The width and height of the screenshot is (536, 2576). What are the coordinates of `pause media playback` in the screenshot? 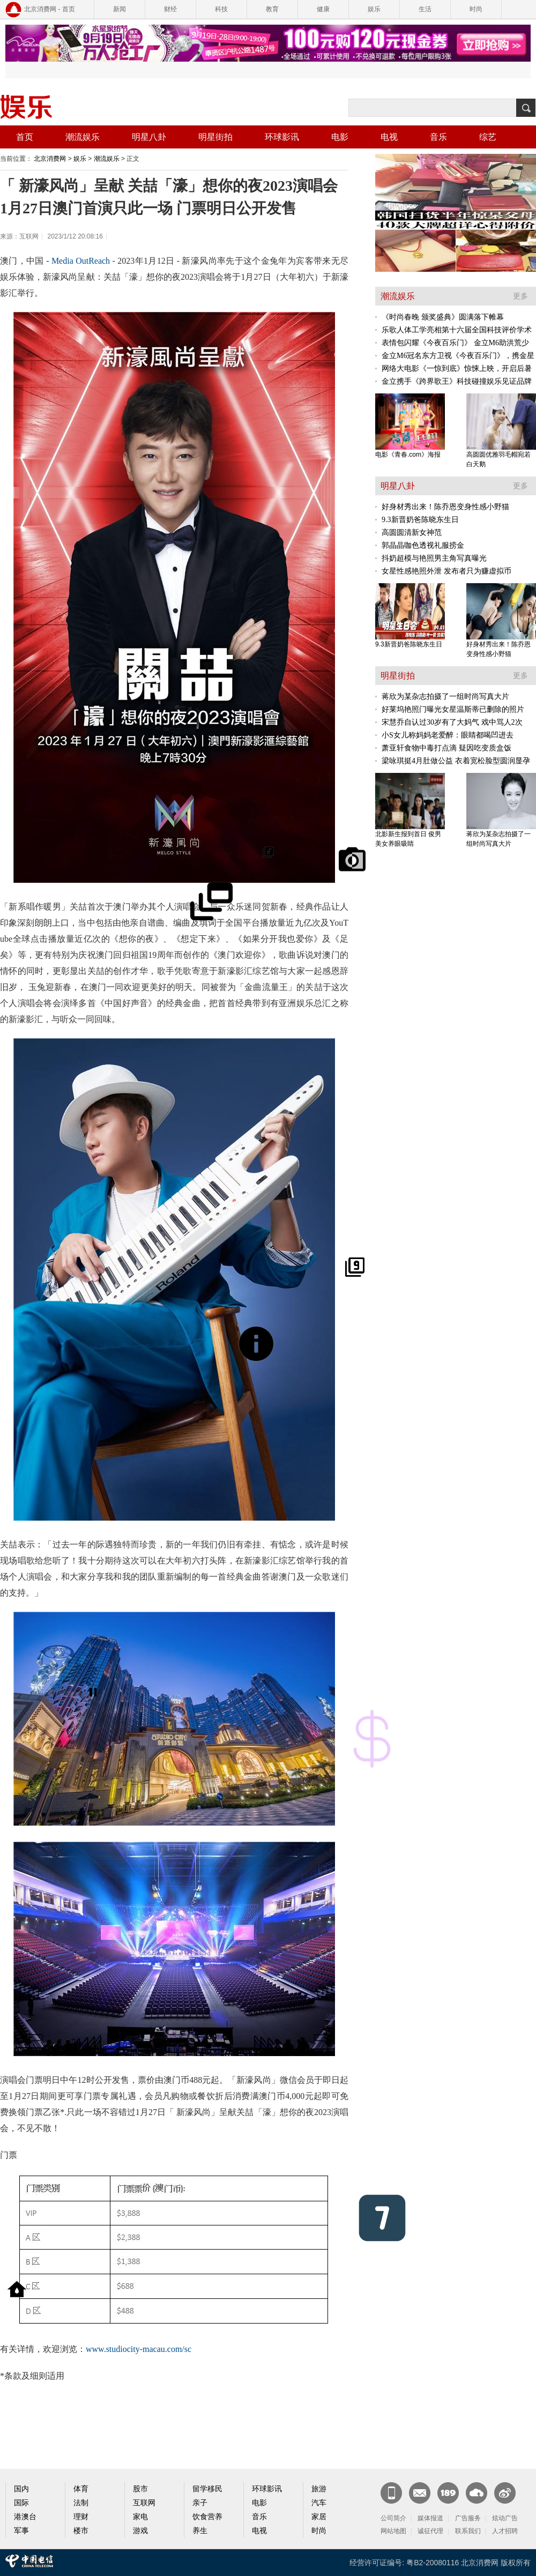 It's located at (93, 1692).